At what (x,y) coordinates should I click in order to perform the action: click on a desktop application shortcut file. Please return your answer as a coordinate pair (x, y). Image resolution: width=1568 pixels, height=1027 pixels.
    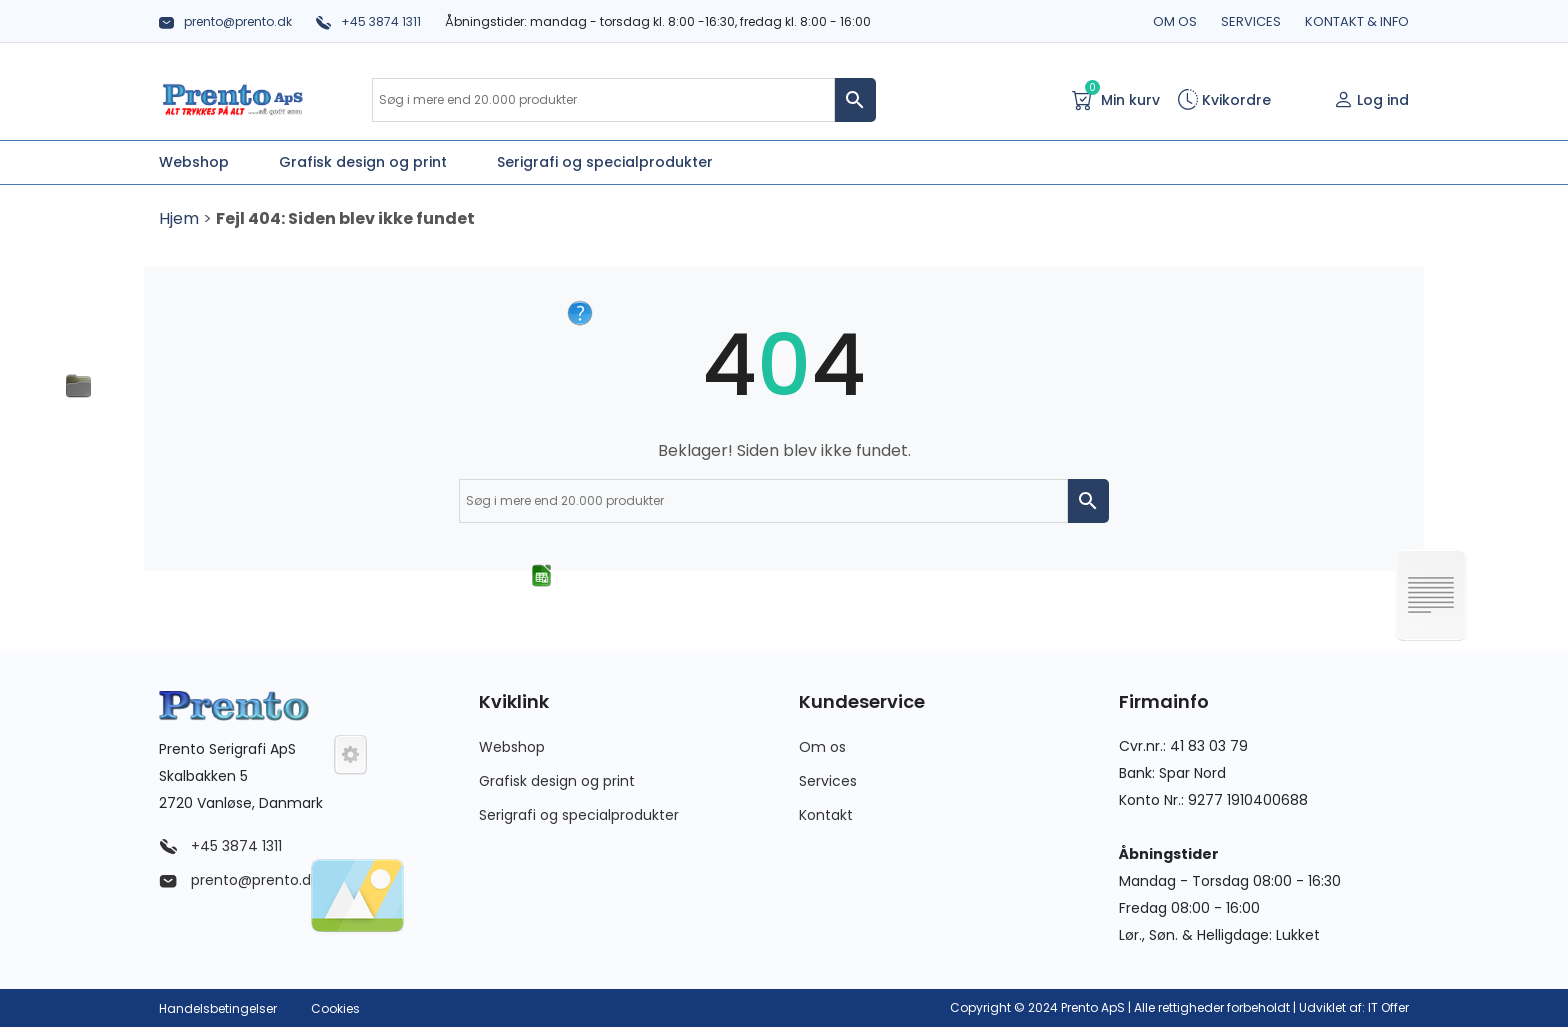
    Looking at the image, I should click on (350, 754).